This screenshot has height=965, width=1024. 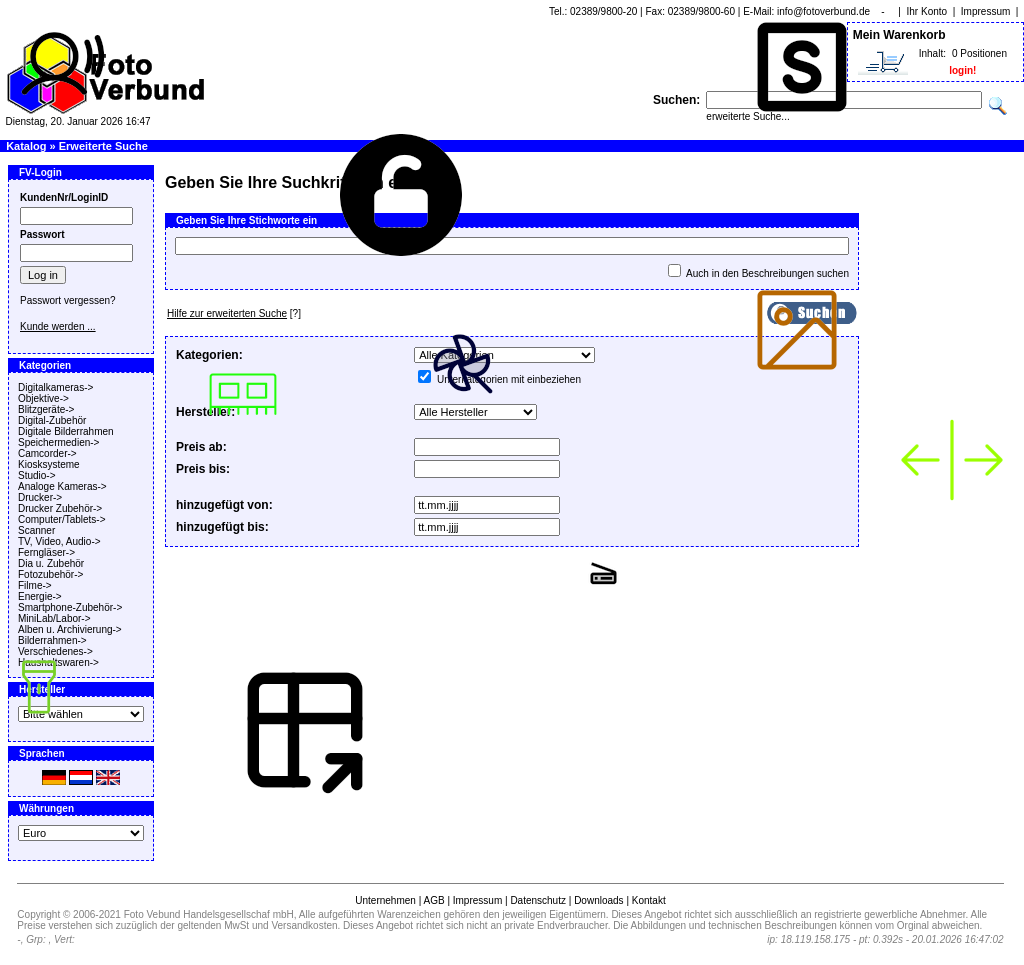 What do you see at coordinates (797, 330) in the screenshot?
I see `view or open an image file` at bounding box center [797, 330].